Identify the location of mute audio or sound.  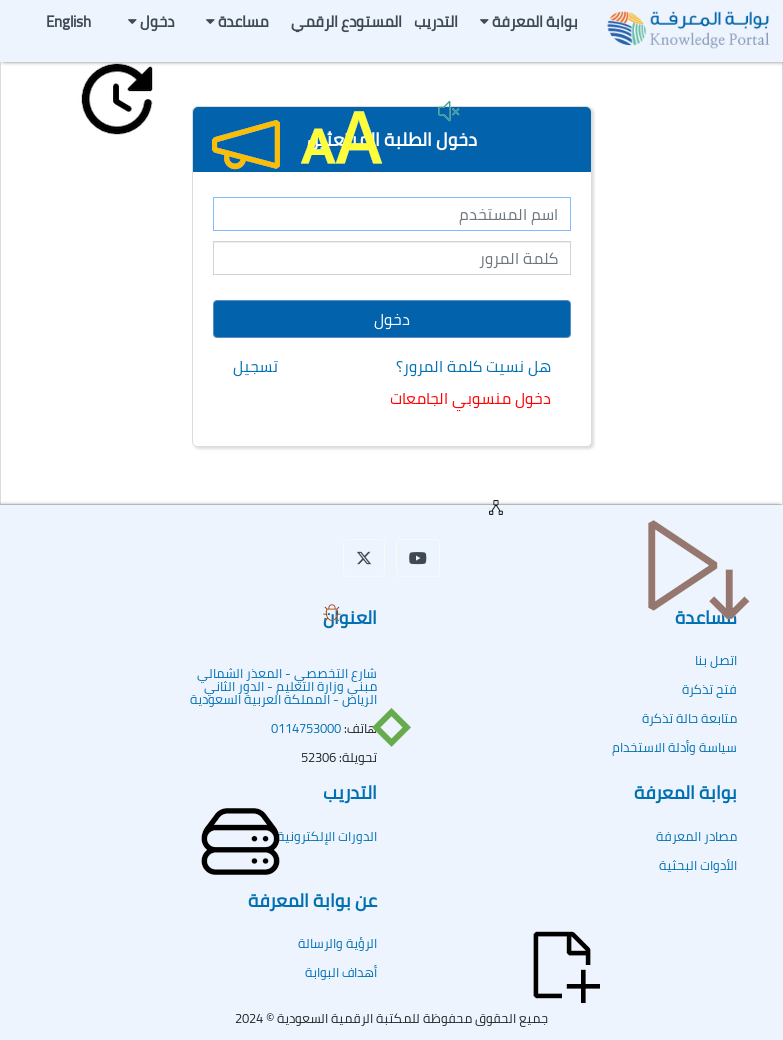
(449, 111).